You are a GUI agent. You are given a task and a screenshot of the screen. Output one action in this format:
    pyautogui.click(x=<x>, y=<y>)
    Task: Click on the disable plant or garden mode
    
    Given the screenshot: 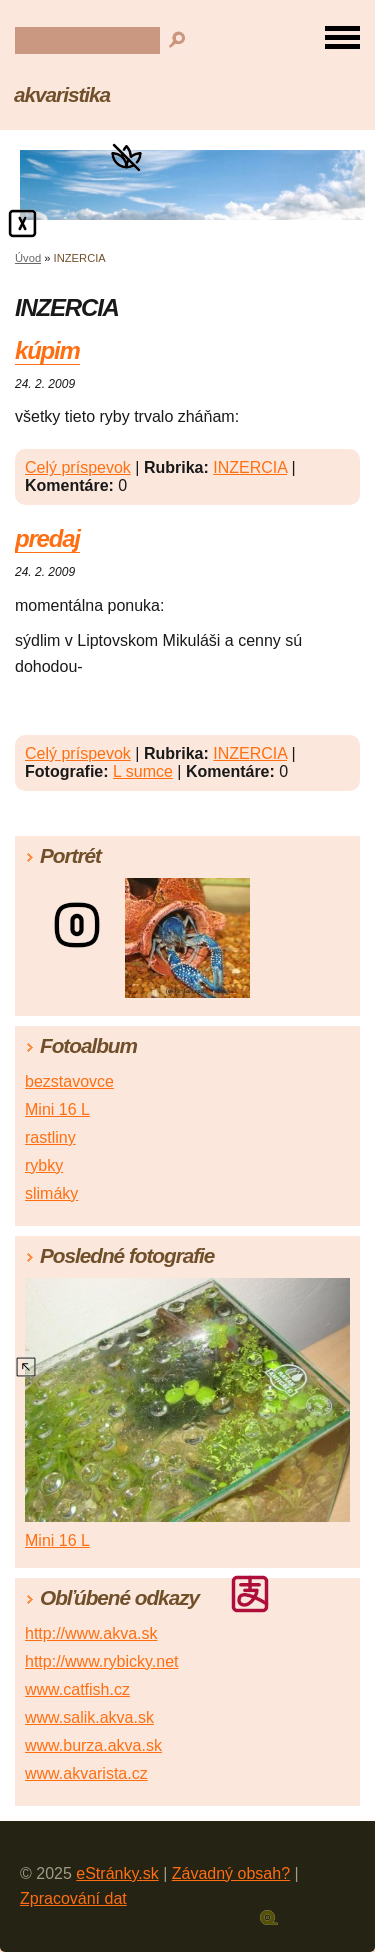 What is the action you would take?
    pyautogui.click(x=126, y=157)
    